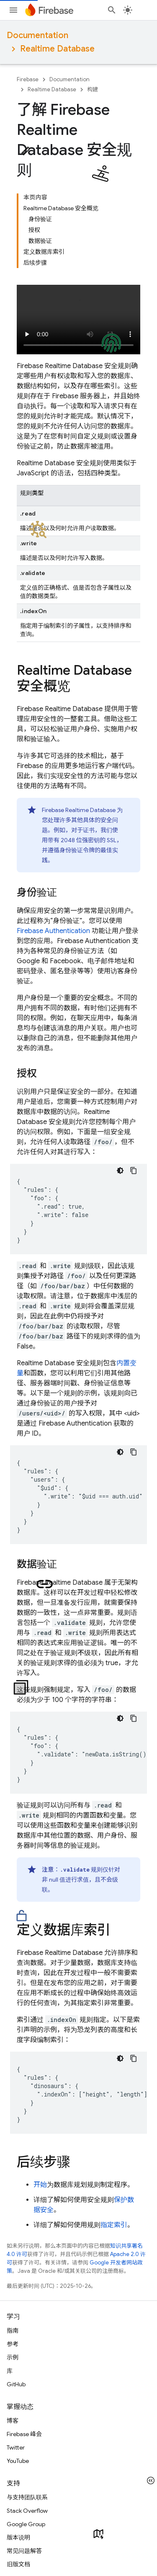  What do you see at coordinates (37, 529) in the screenshot?
I see `search for virus or malware threats` at bounding box center [37, 529].